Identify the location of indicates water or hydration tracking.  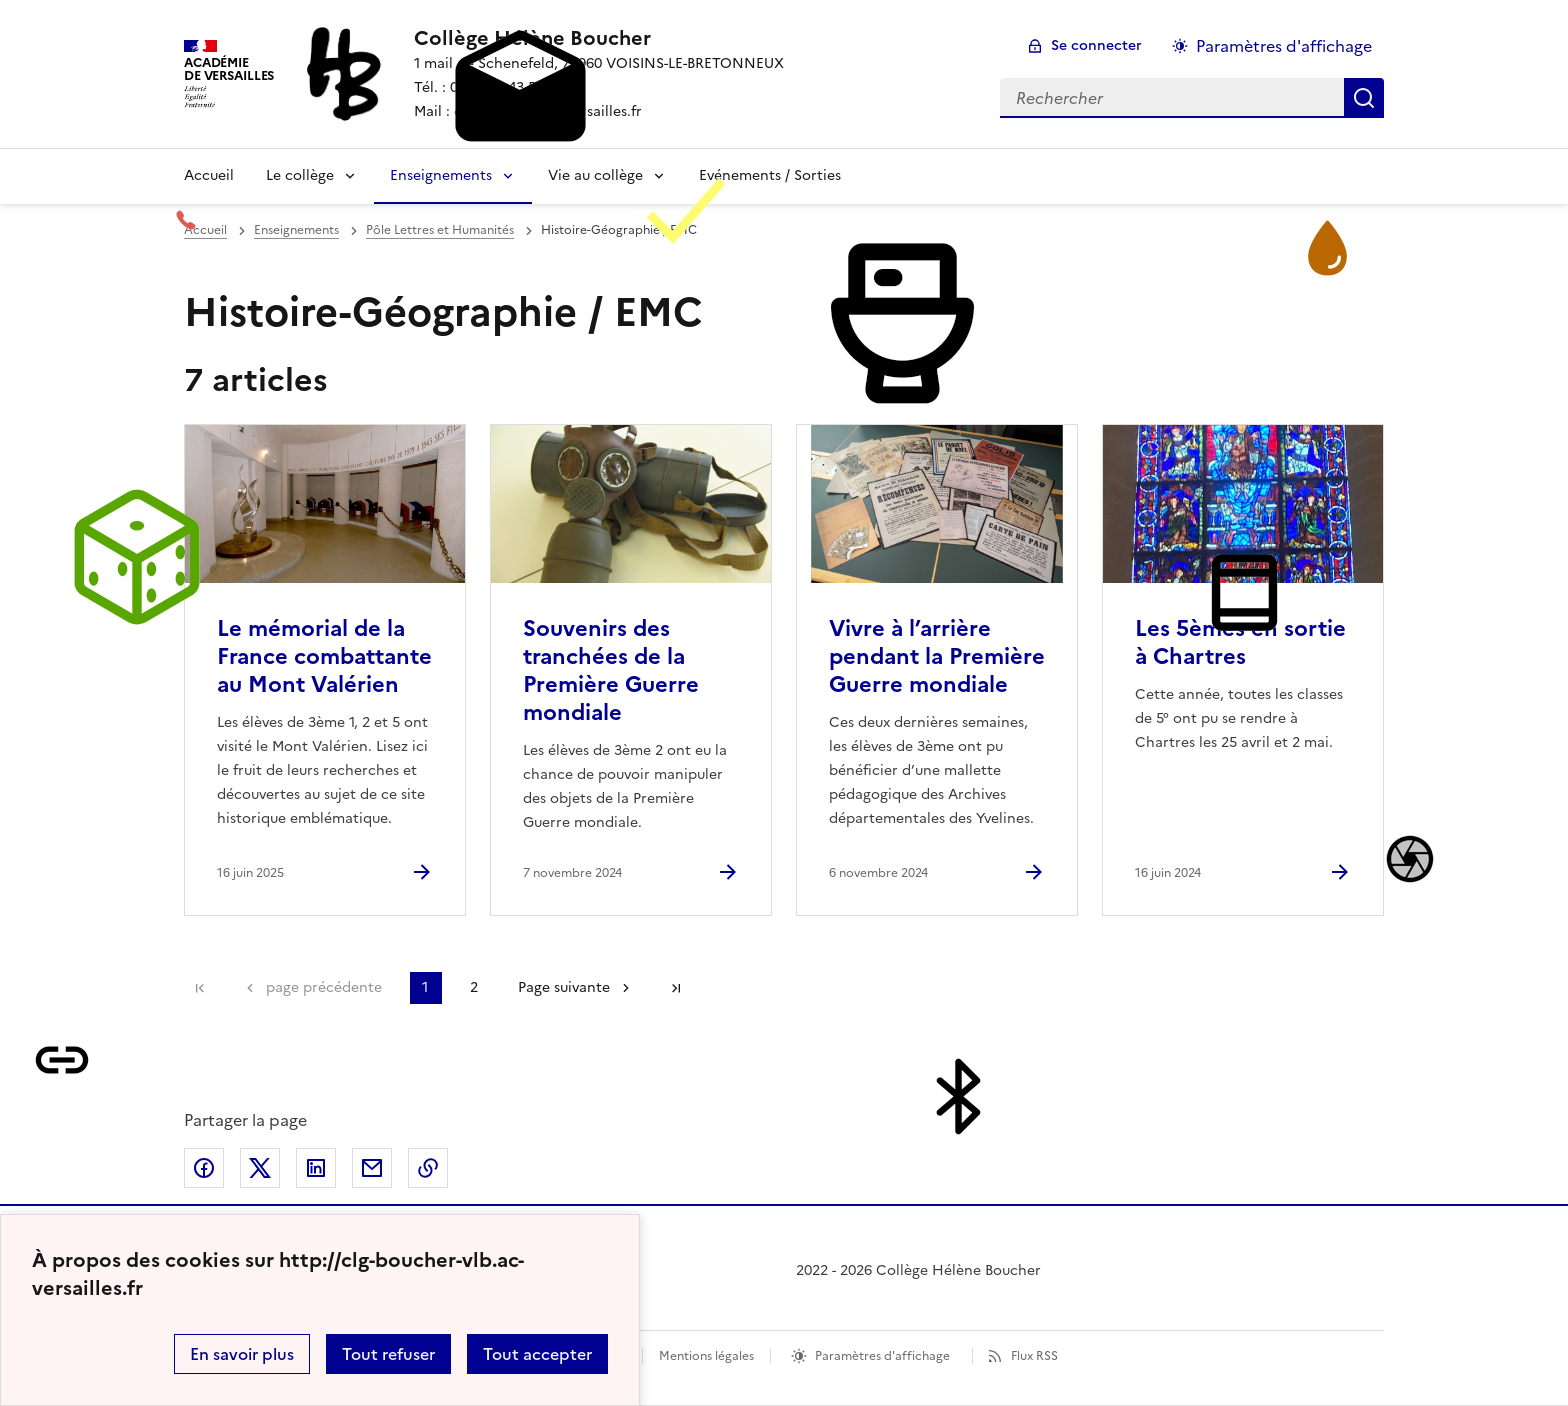
(1327, 247).